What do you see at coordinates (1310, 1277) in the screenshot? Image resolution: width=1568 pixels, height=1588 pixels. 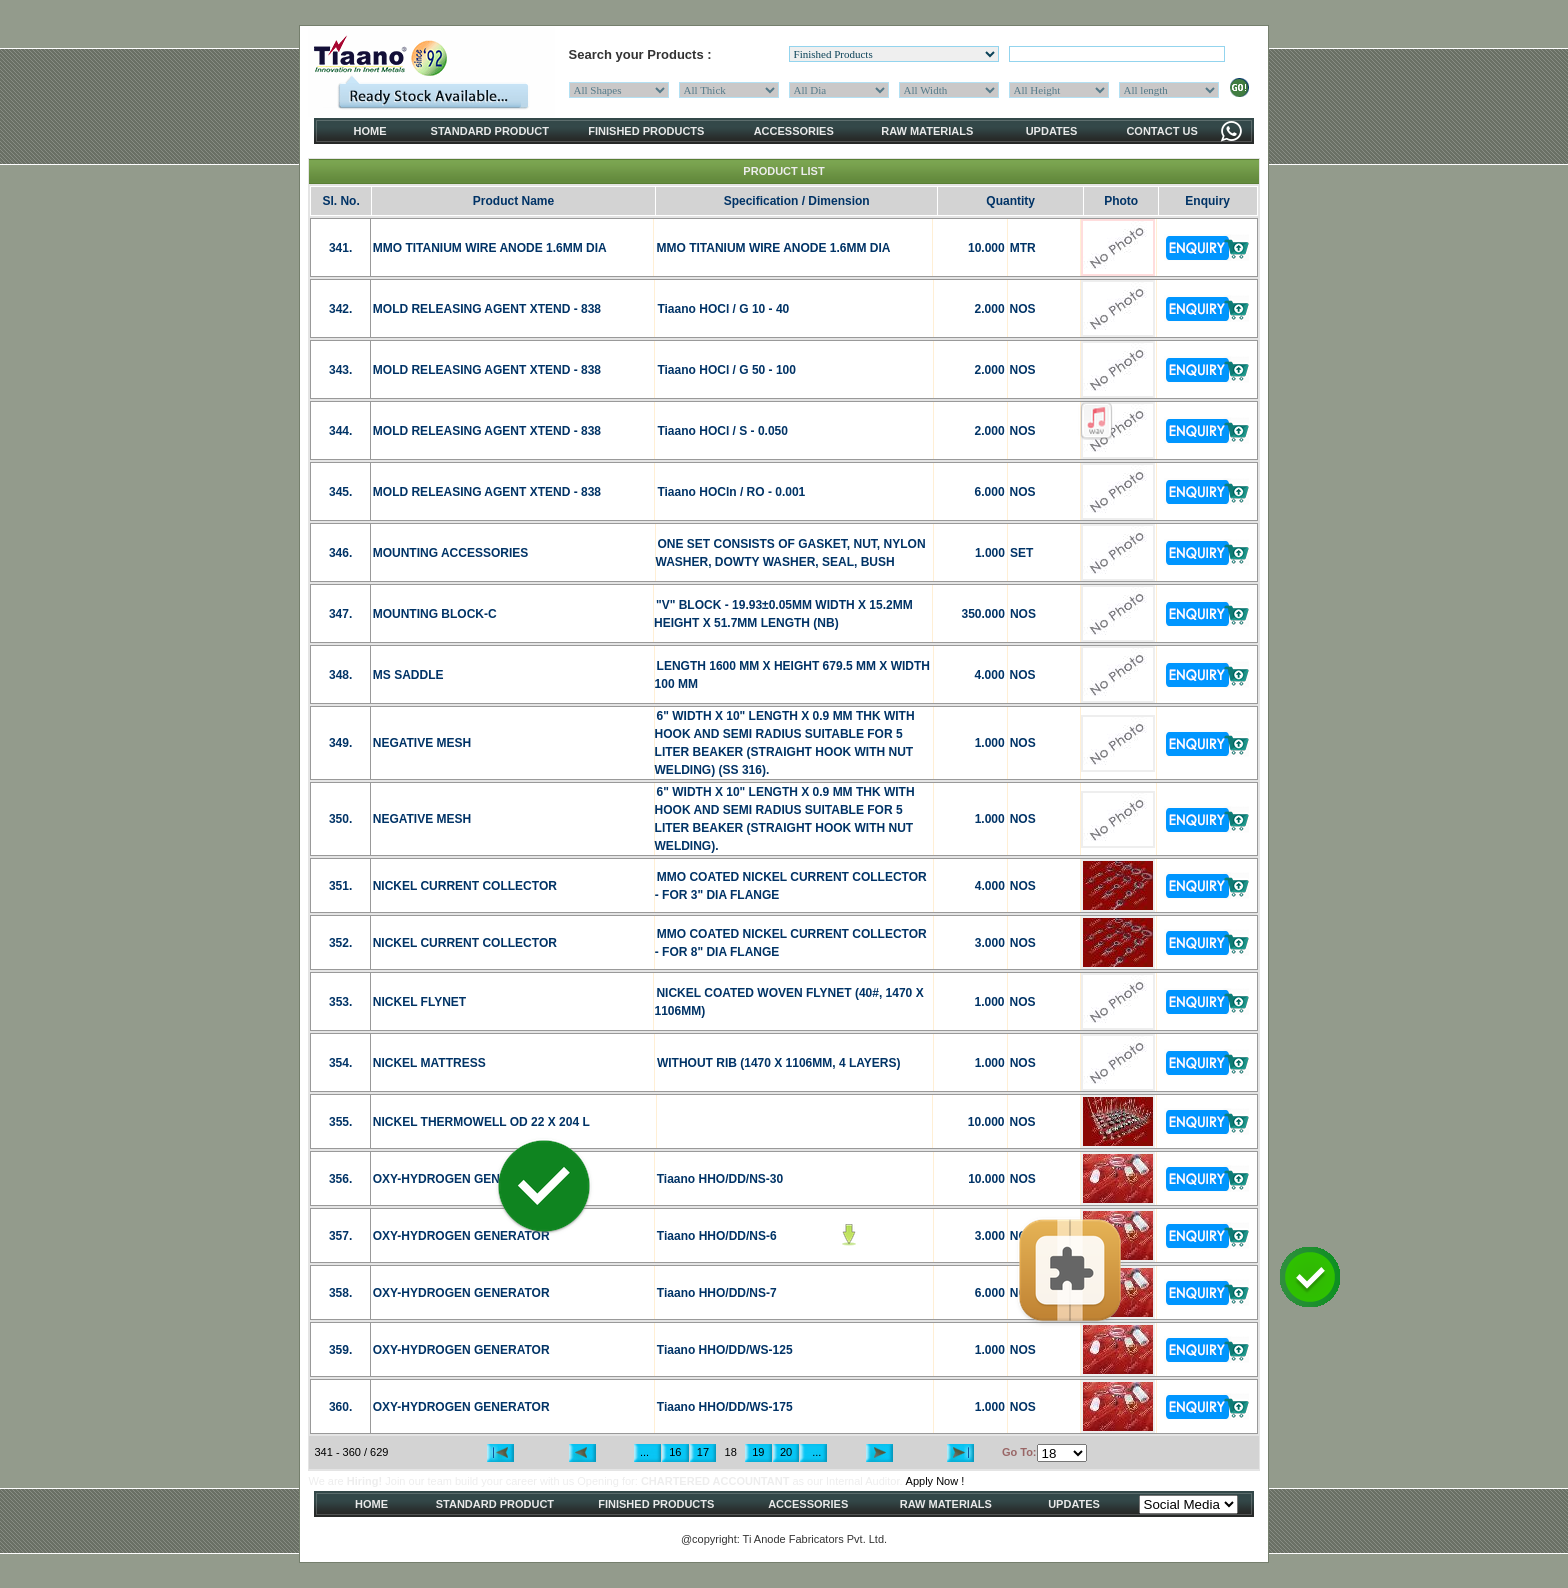 I see `file successfully synced to OneDrive` at bounding box center [1310, 1277].